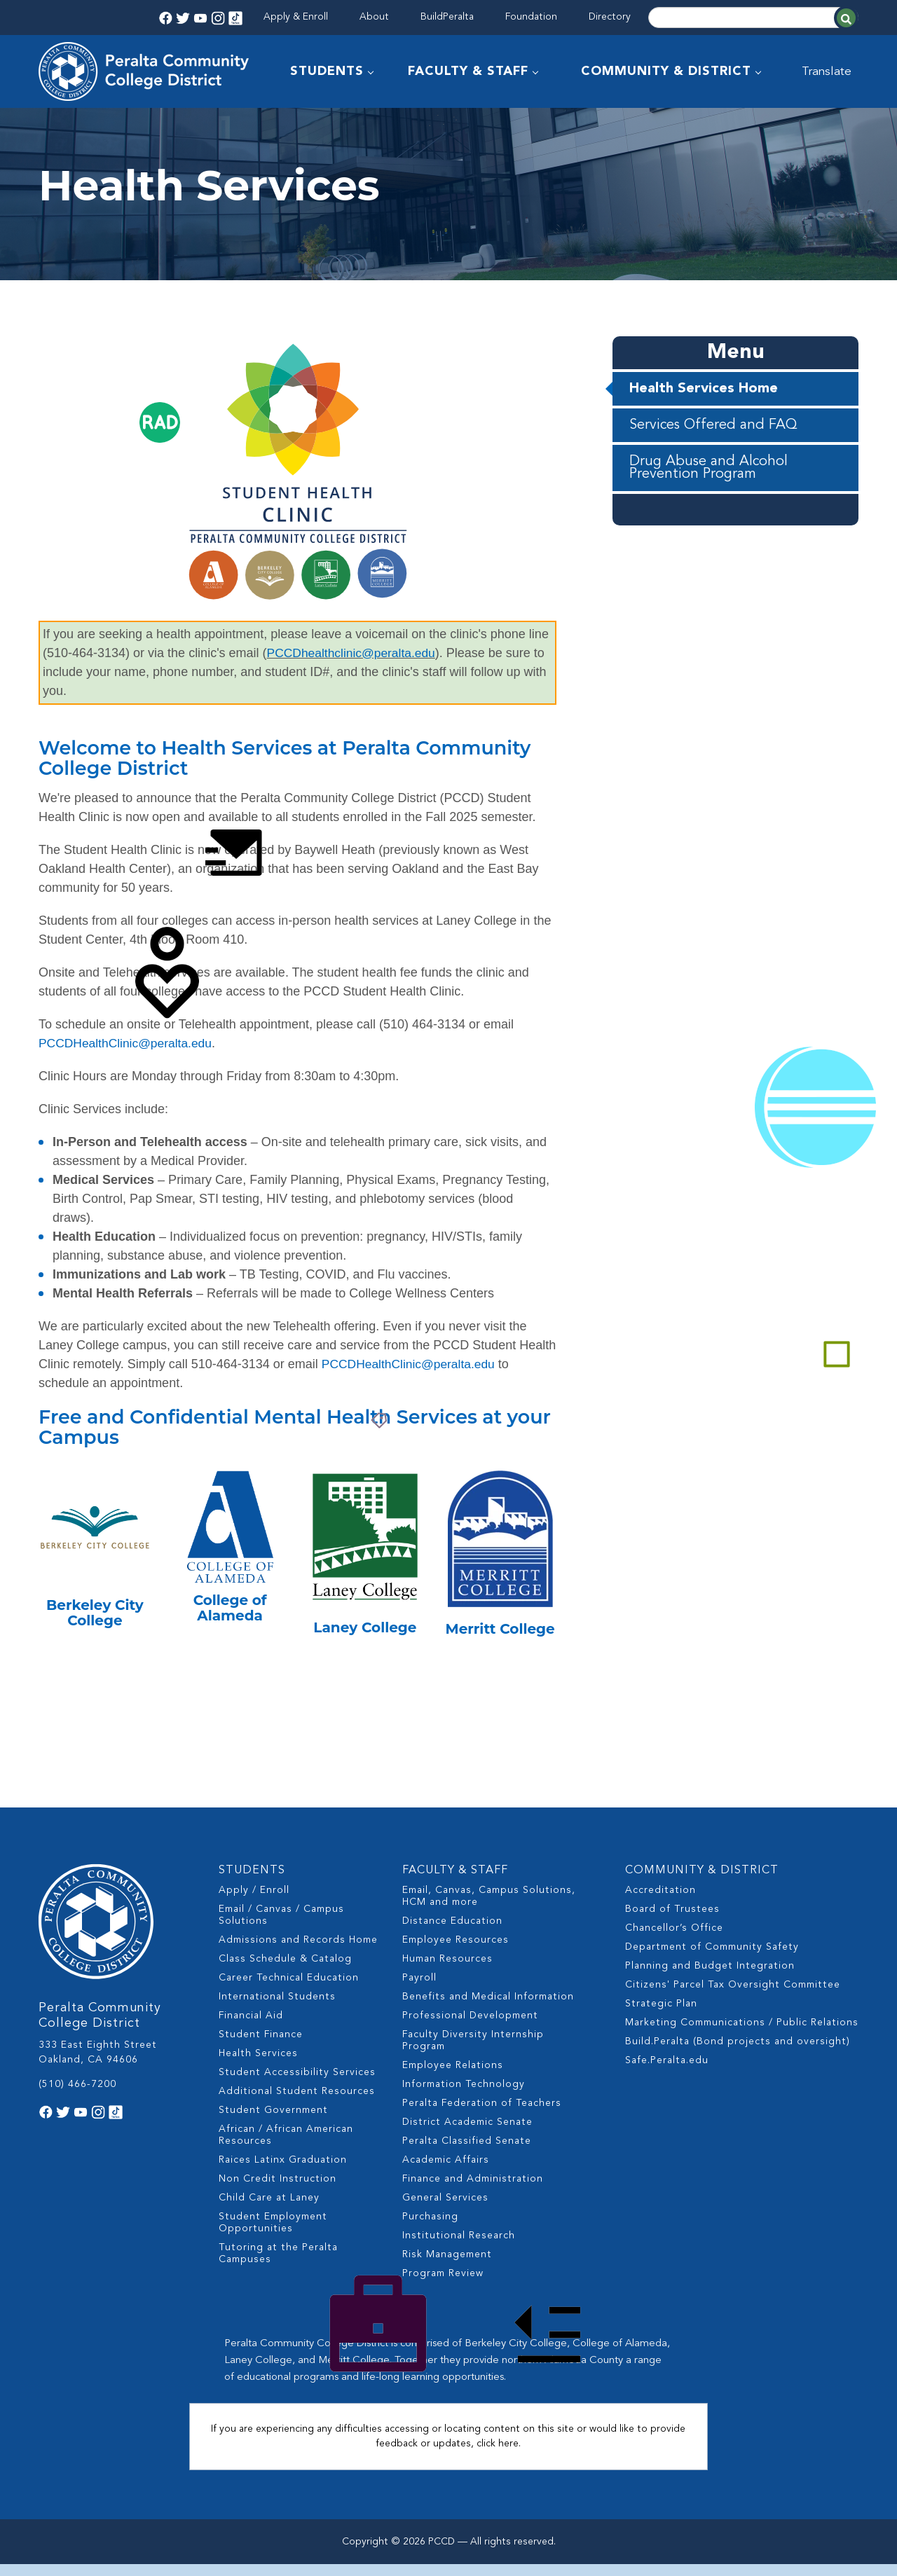 The height and width of the screenshot is (2576, 897). I want to click on collapse the sidebar menu, so click(549, 2334).